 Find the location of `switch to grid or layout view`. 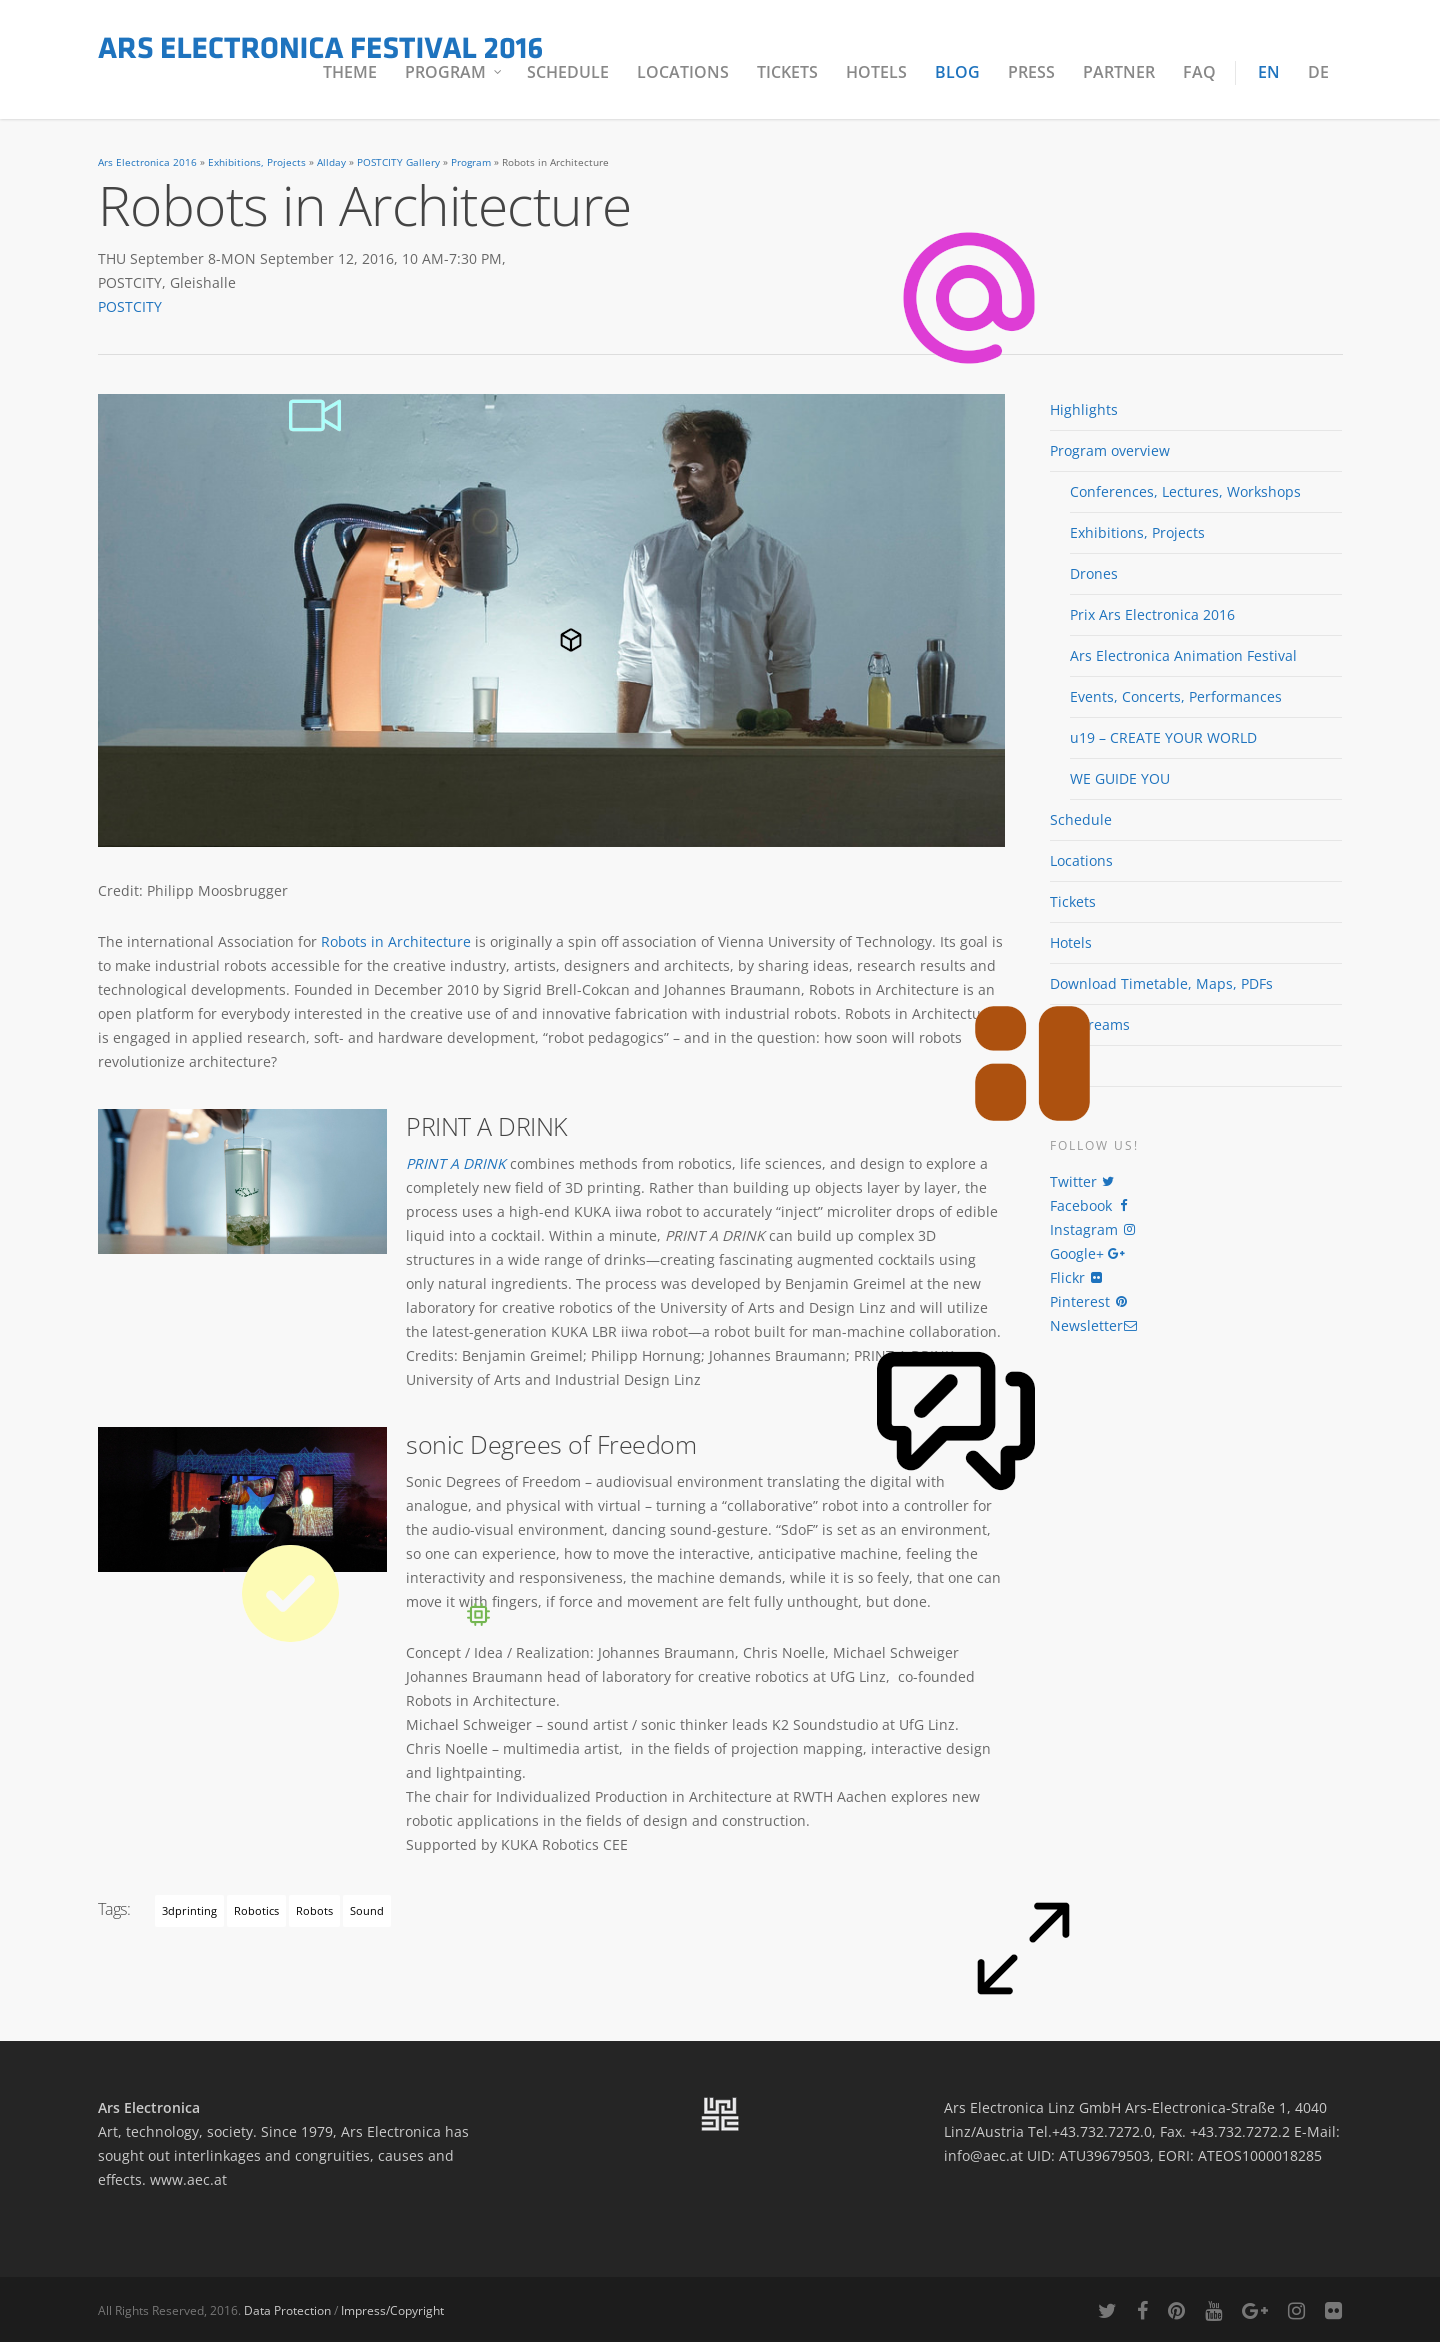

switch to grid or layout view is located at coordinates (1032, 1063).